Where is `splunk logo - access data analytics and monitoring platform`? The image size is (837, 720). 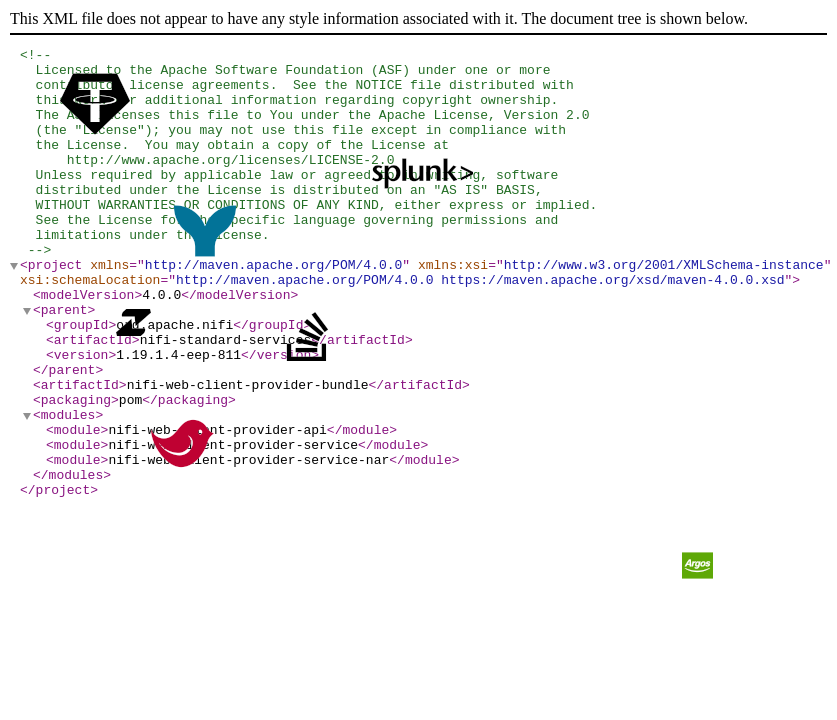 splunk logo - access data analytics and monitoring platform is located at coordinates (422, 173).